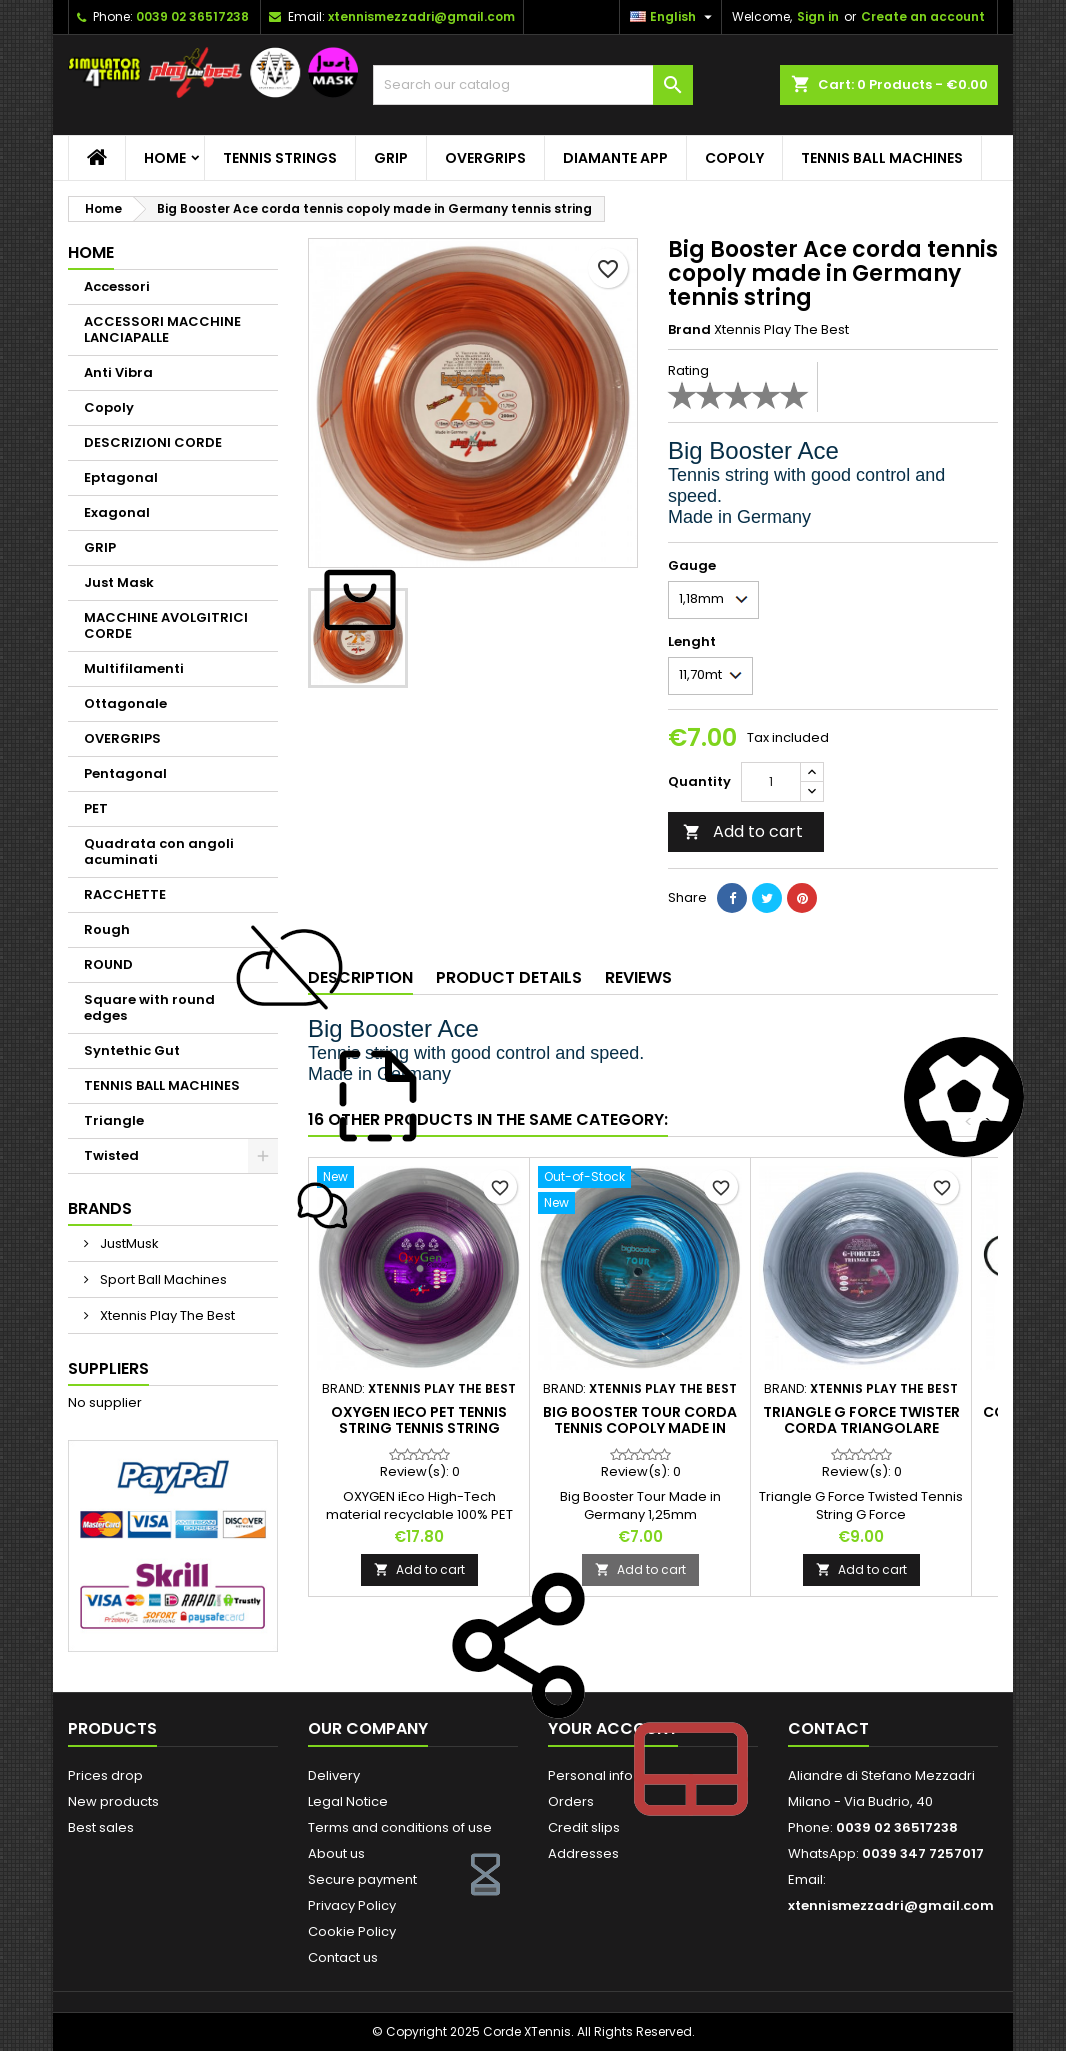  I want to click on share content with others, so click(518, 1645).